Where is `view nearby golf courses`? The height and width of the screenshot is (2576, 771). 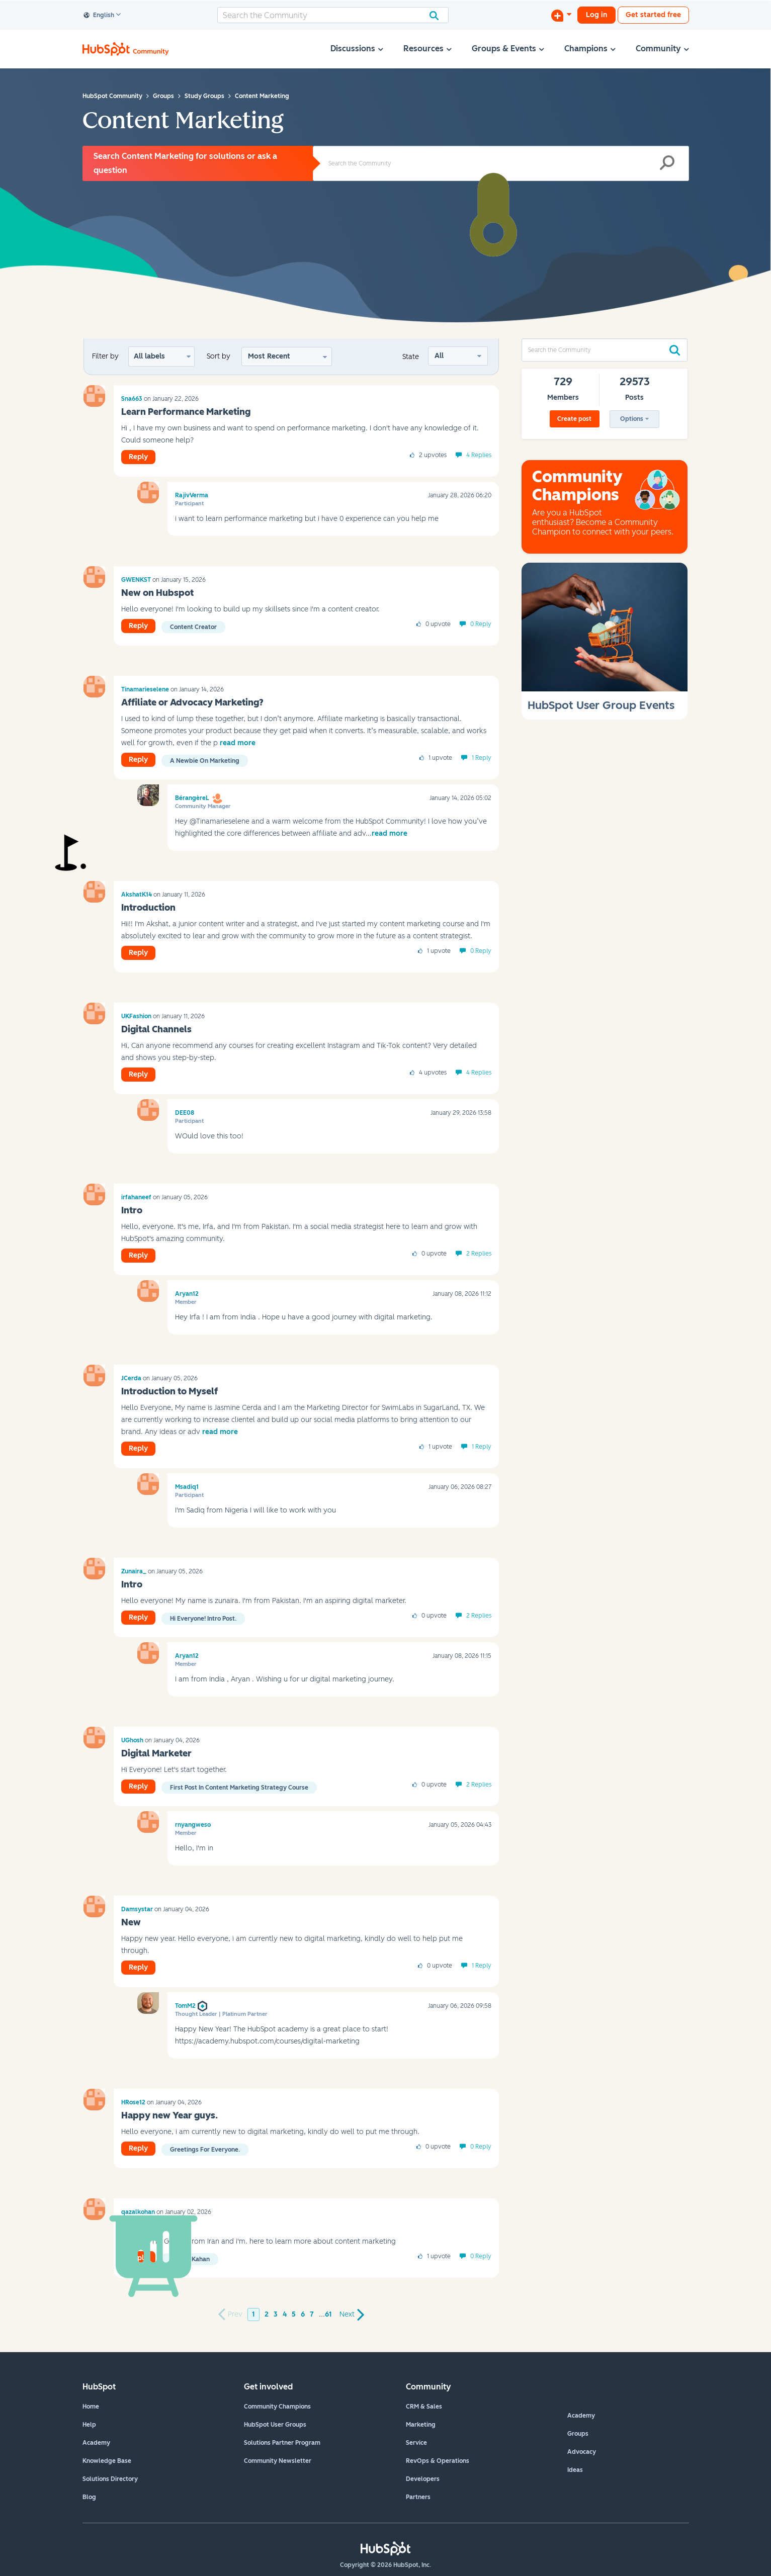
view nearby golf courses is located at coordinates (69, 852).